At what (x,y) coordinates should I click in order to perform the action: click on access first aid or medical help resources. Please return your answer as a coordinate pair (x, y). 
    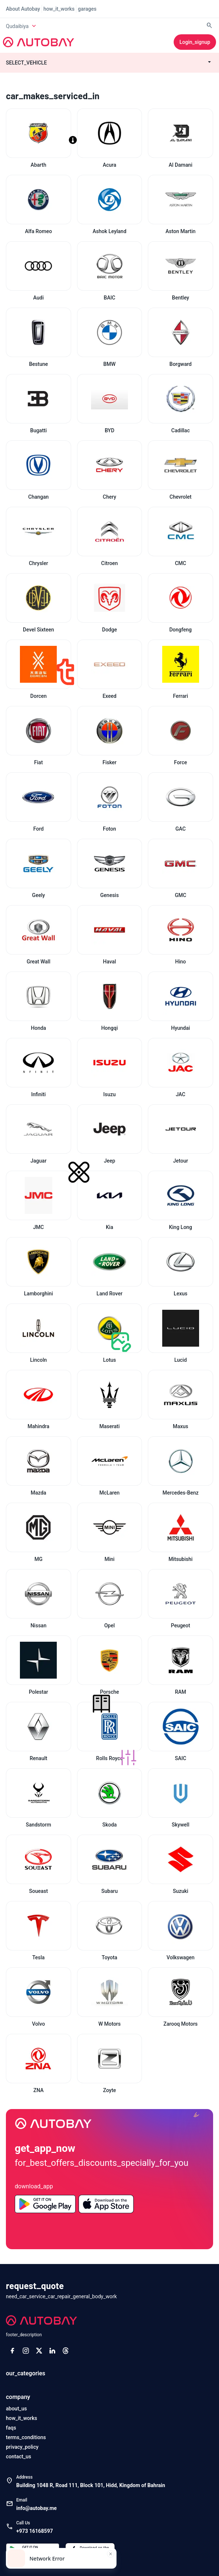
    Looking at the image, I should click on (79, 1172).